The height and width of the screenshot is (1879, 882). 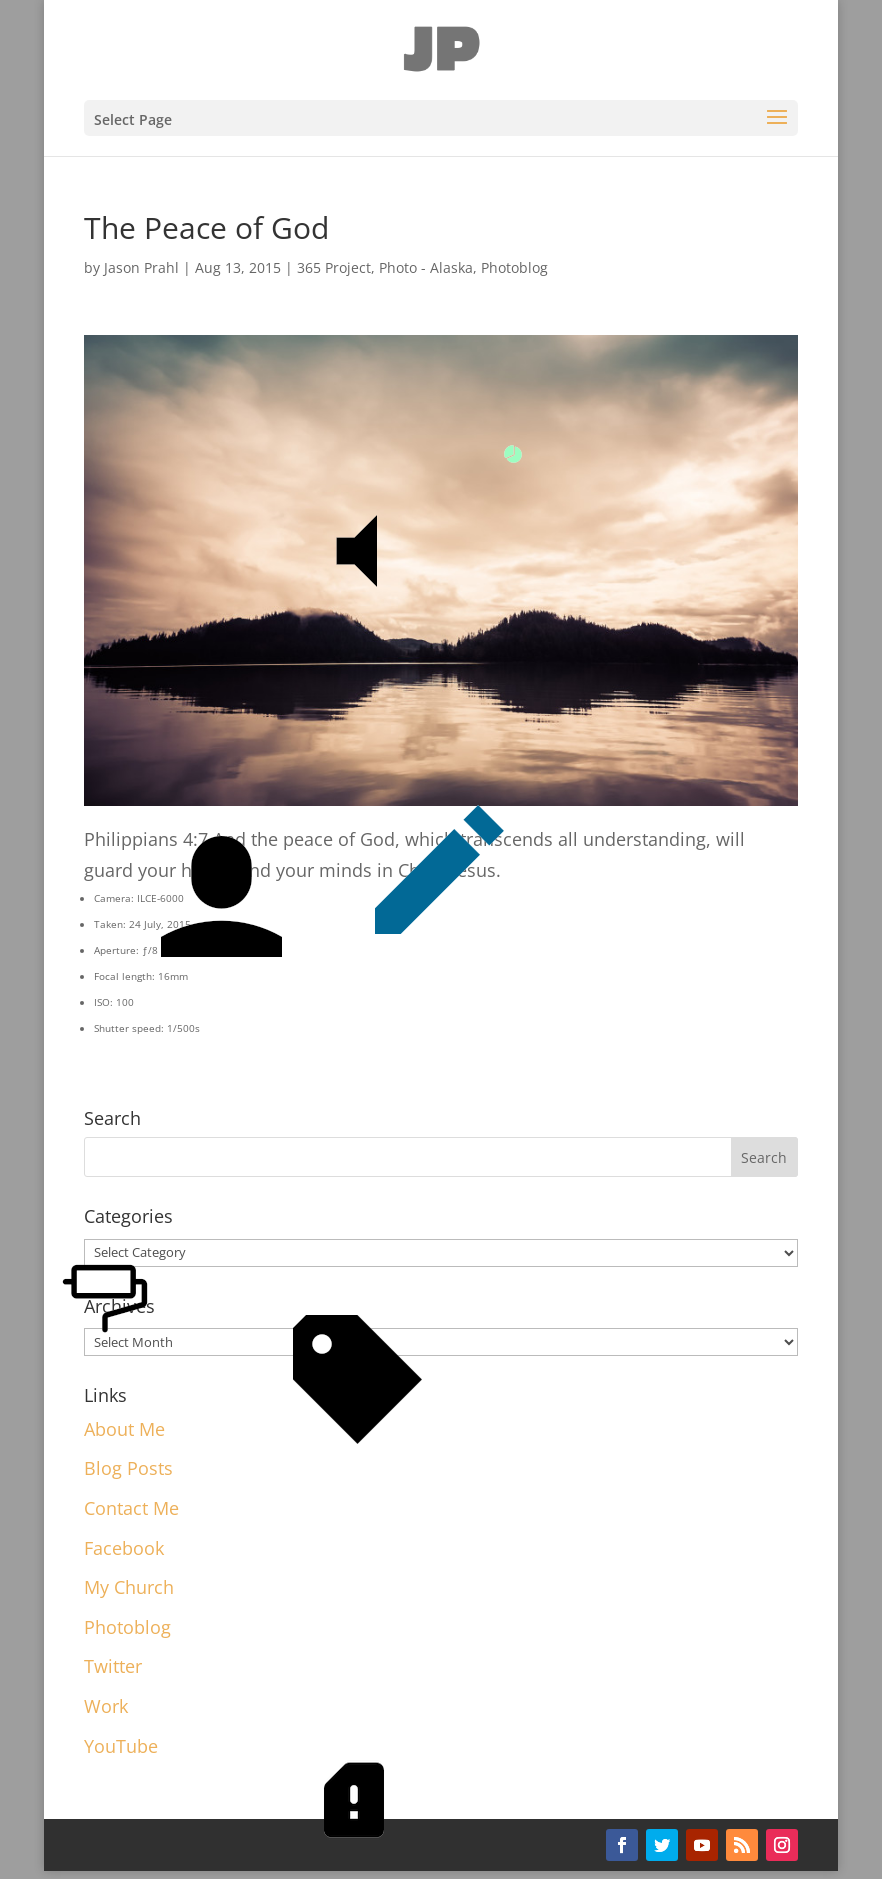 What do you see at coordinates (357, 1379) in the screenshot?
I see `add a tag or label to an item` at bounding box center [357, 1379].